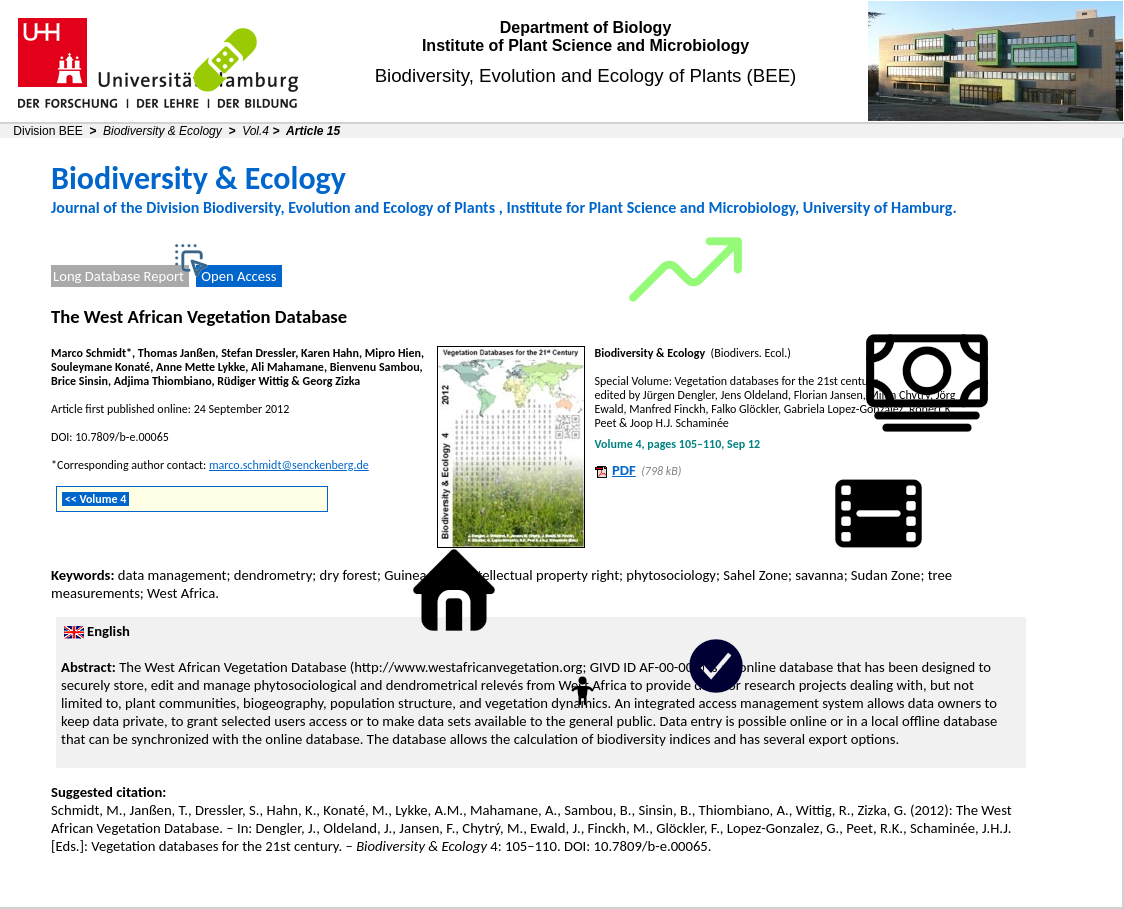  Describe the element at coordinates (582, 691) in the screenshot. I see `select male gender option` at that location.